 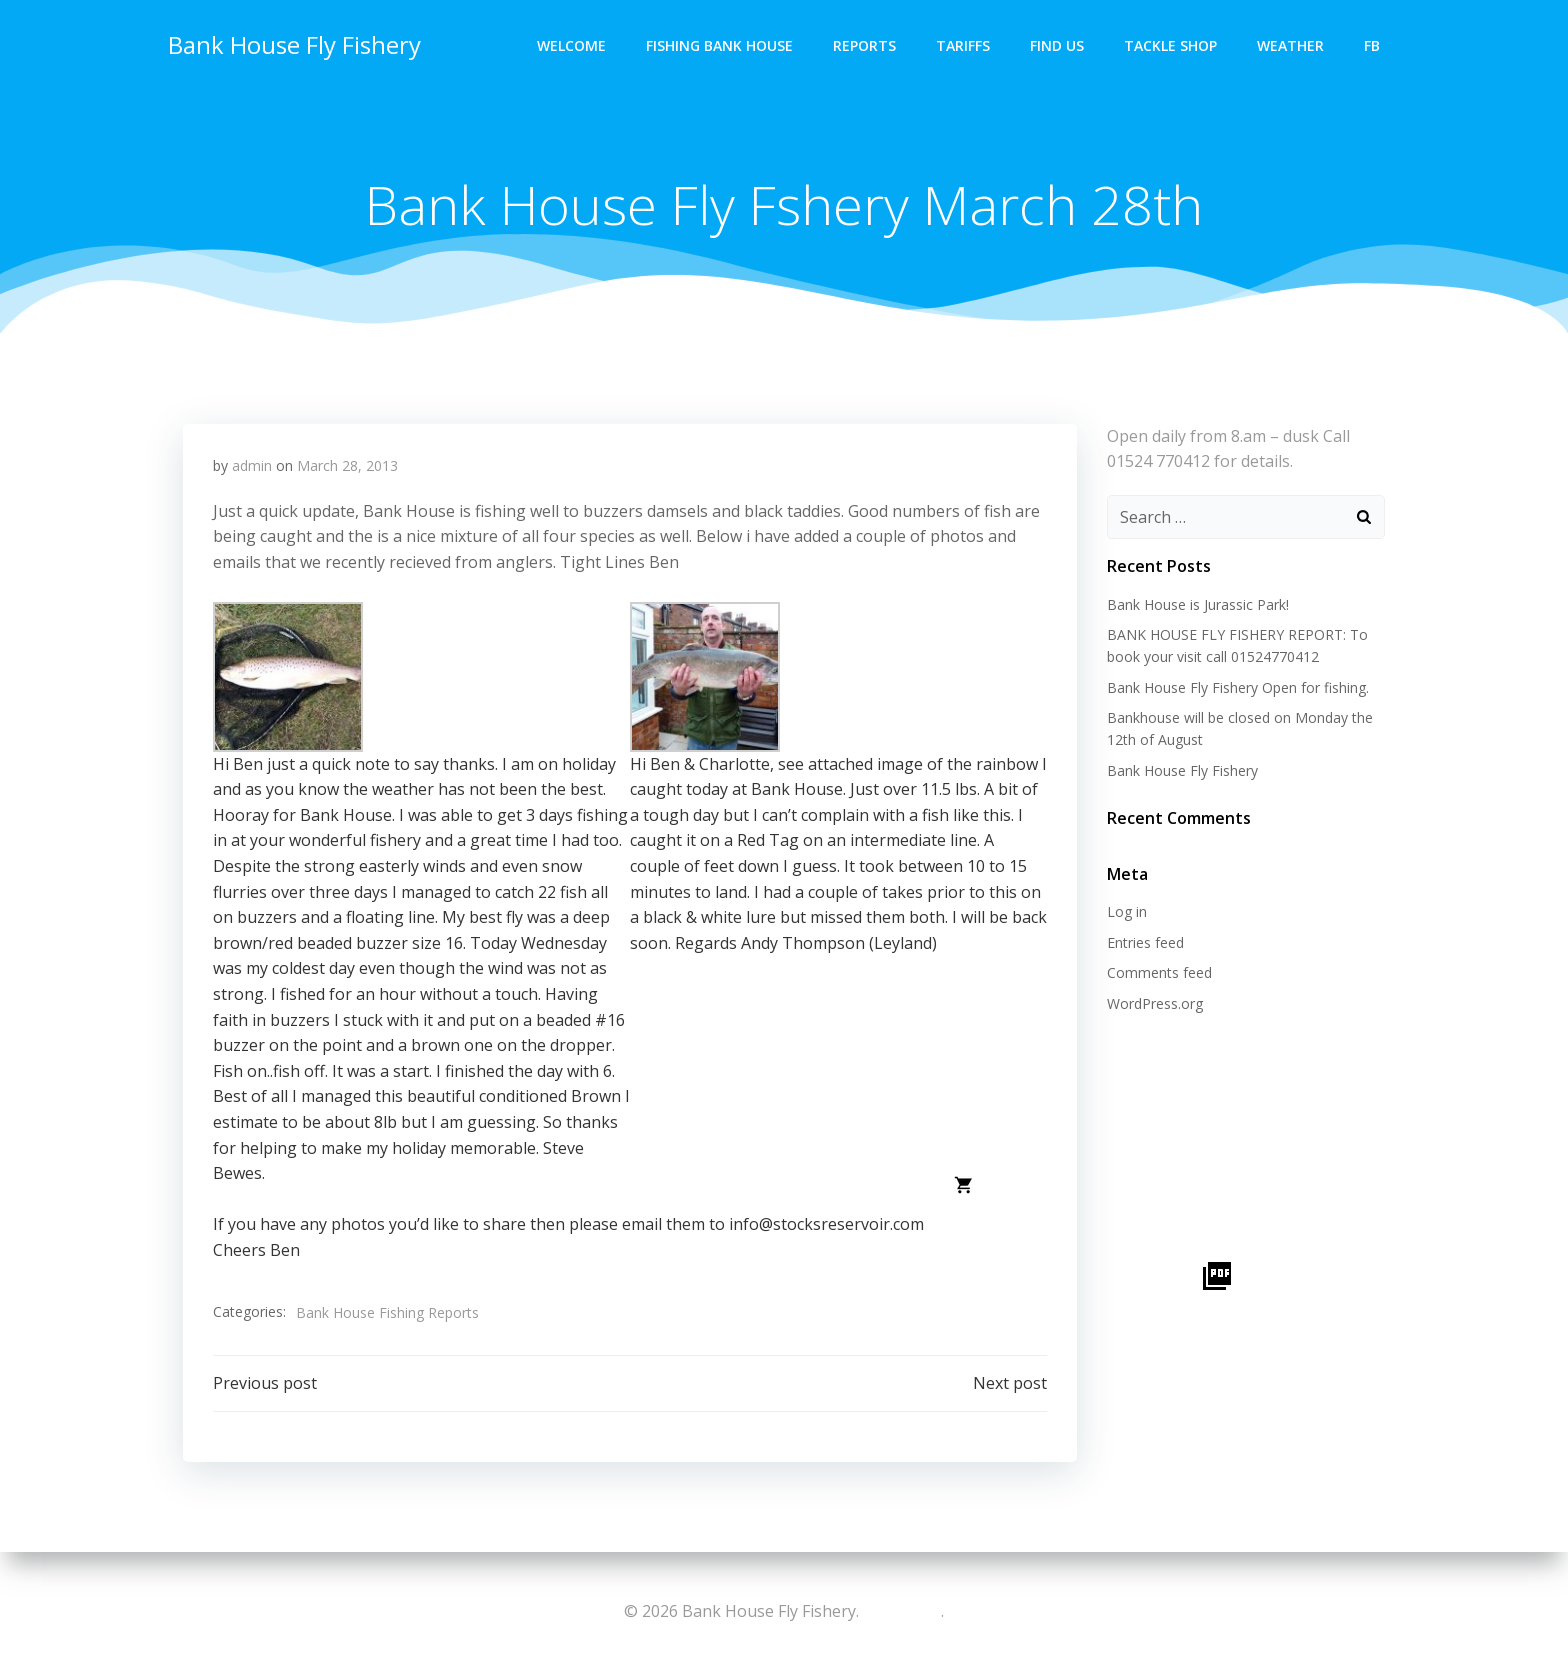 I want to click on view your shopping cart, so click(x=964, y=1185).